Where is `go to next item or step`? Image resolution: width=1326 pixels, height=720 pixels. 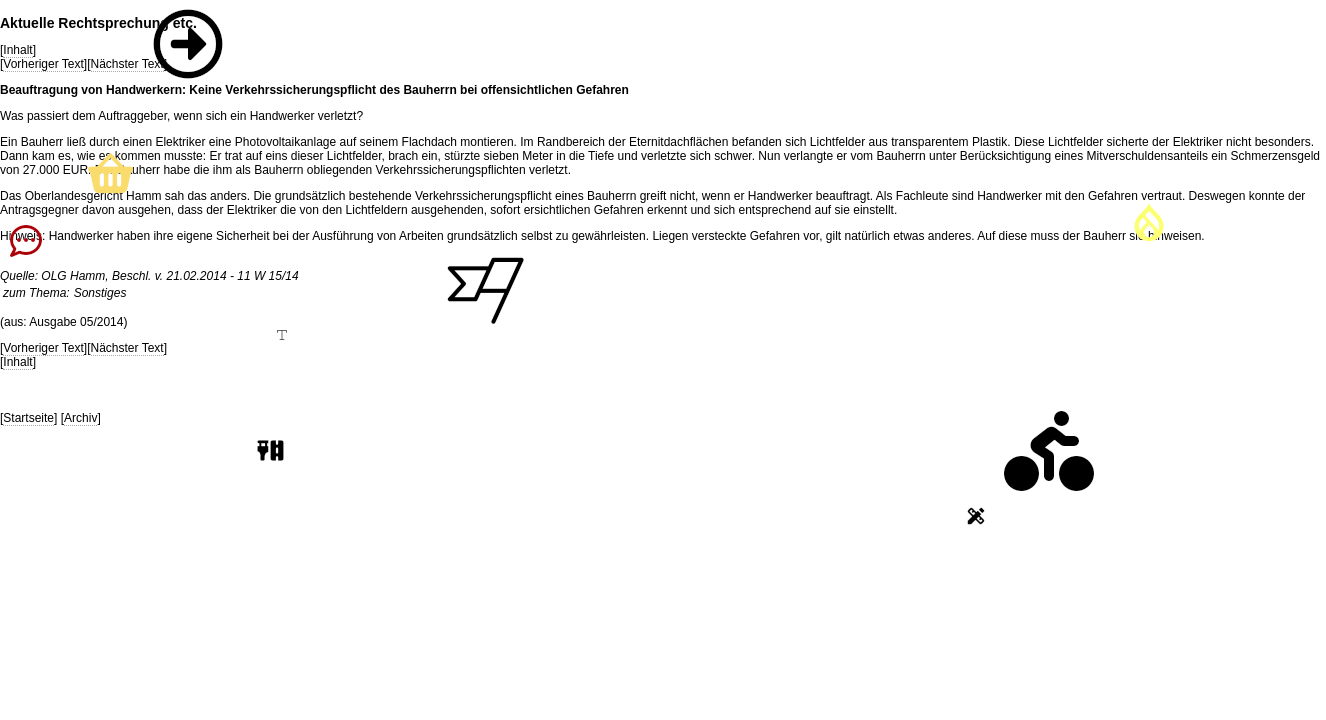
go to next item or step is located at coordinates (188, 44).